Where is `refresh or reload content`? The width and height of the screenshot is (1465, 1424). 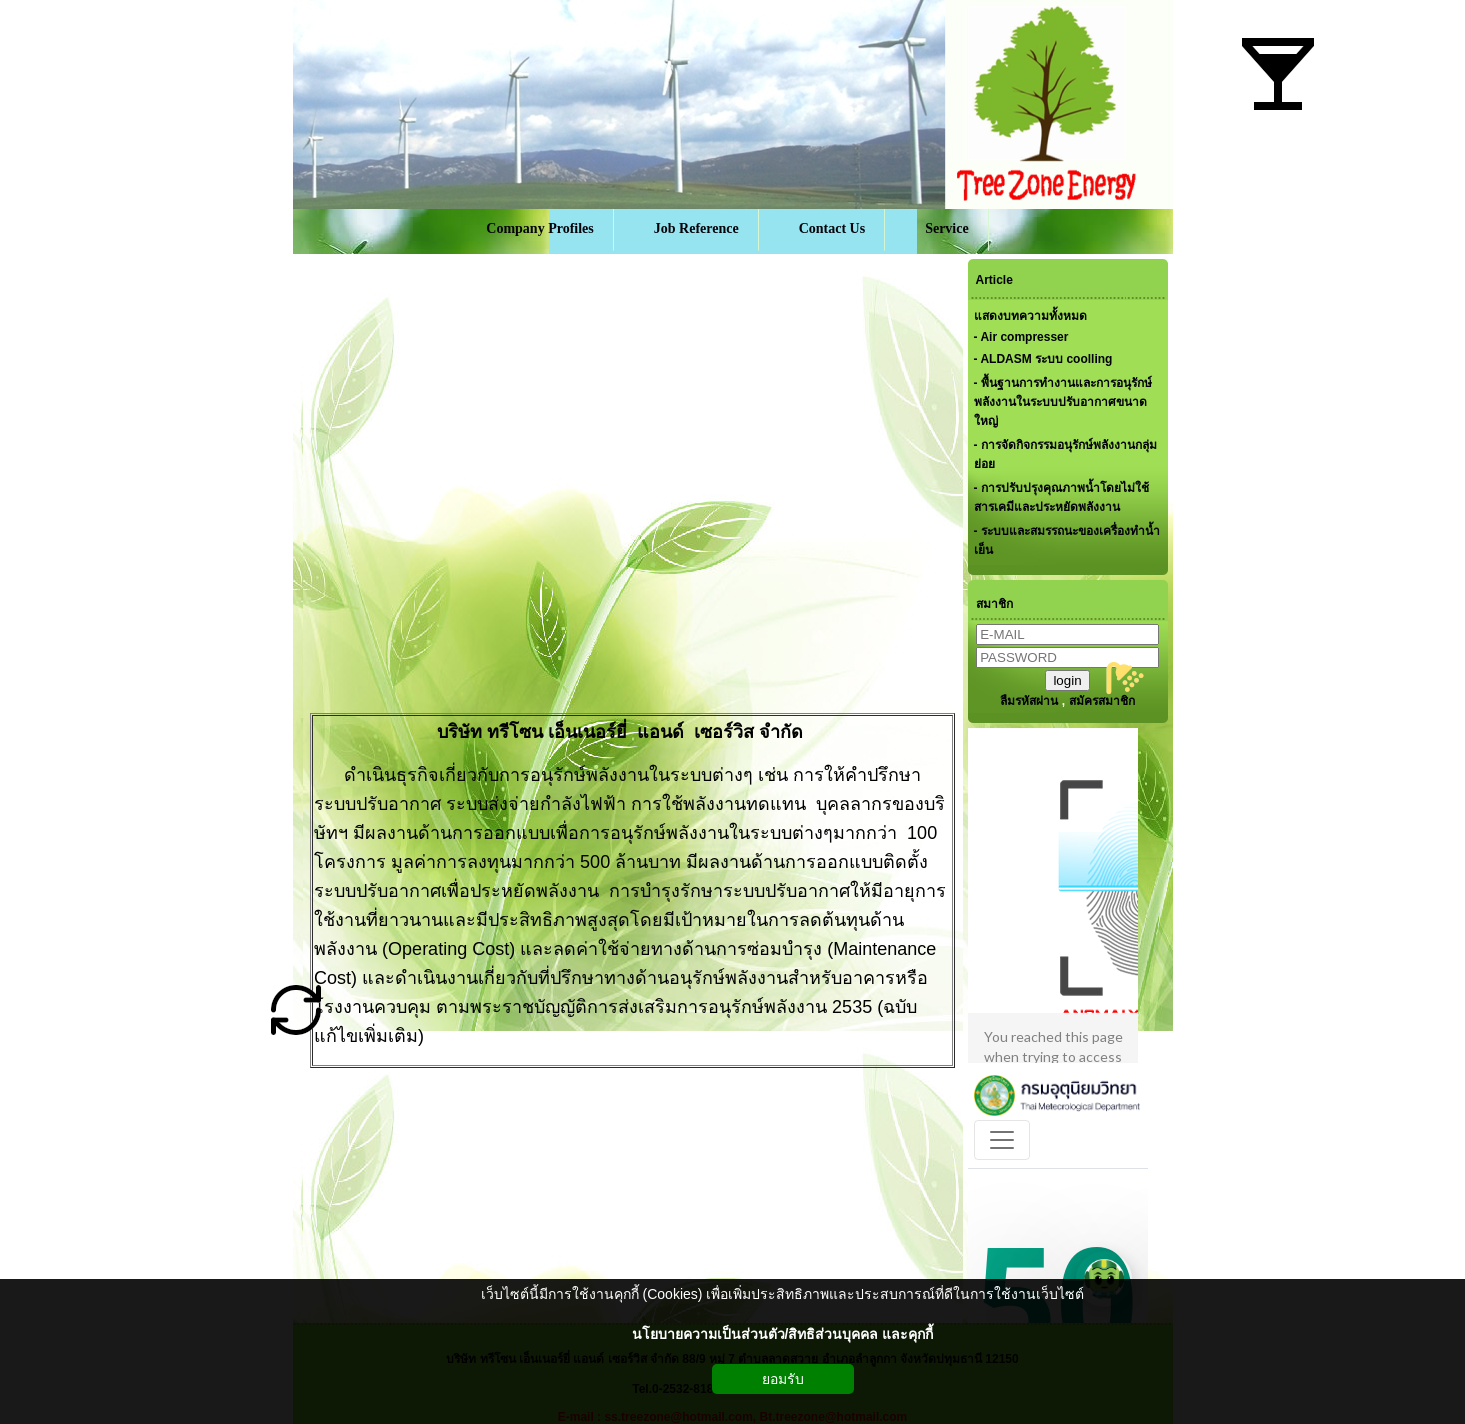 refresh or reload content is located at coordinates (296, 1010).